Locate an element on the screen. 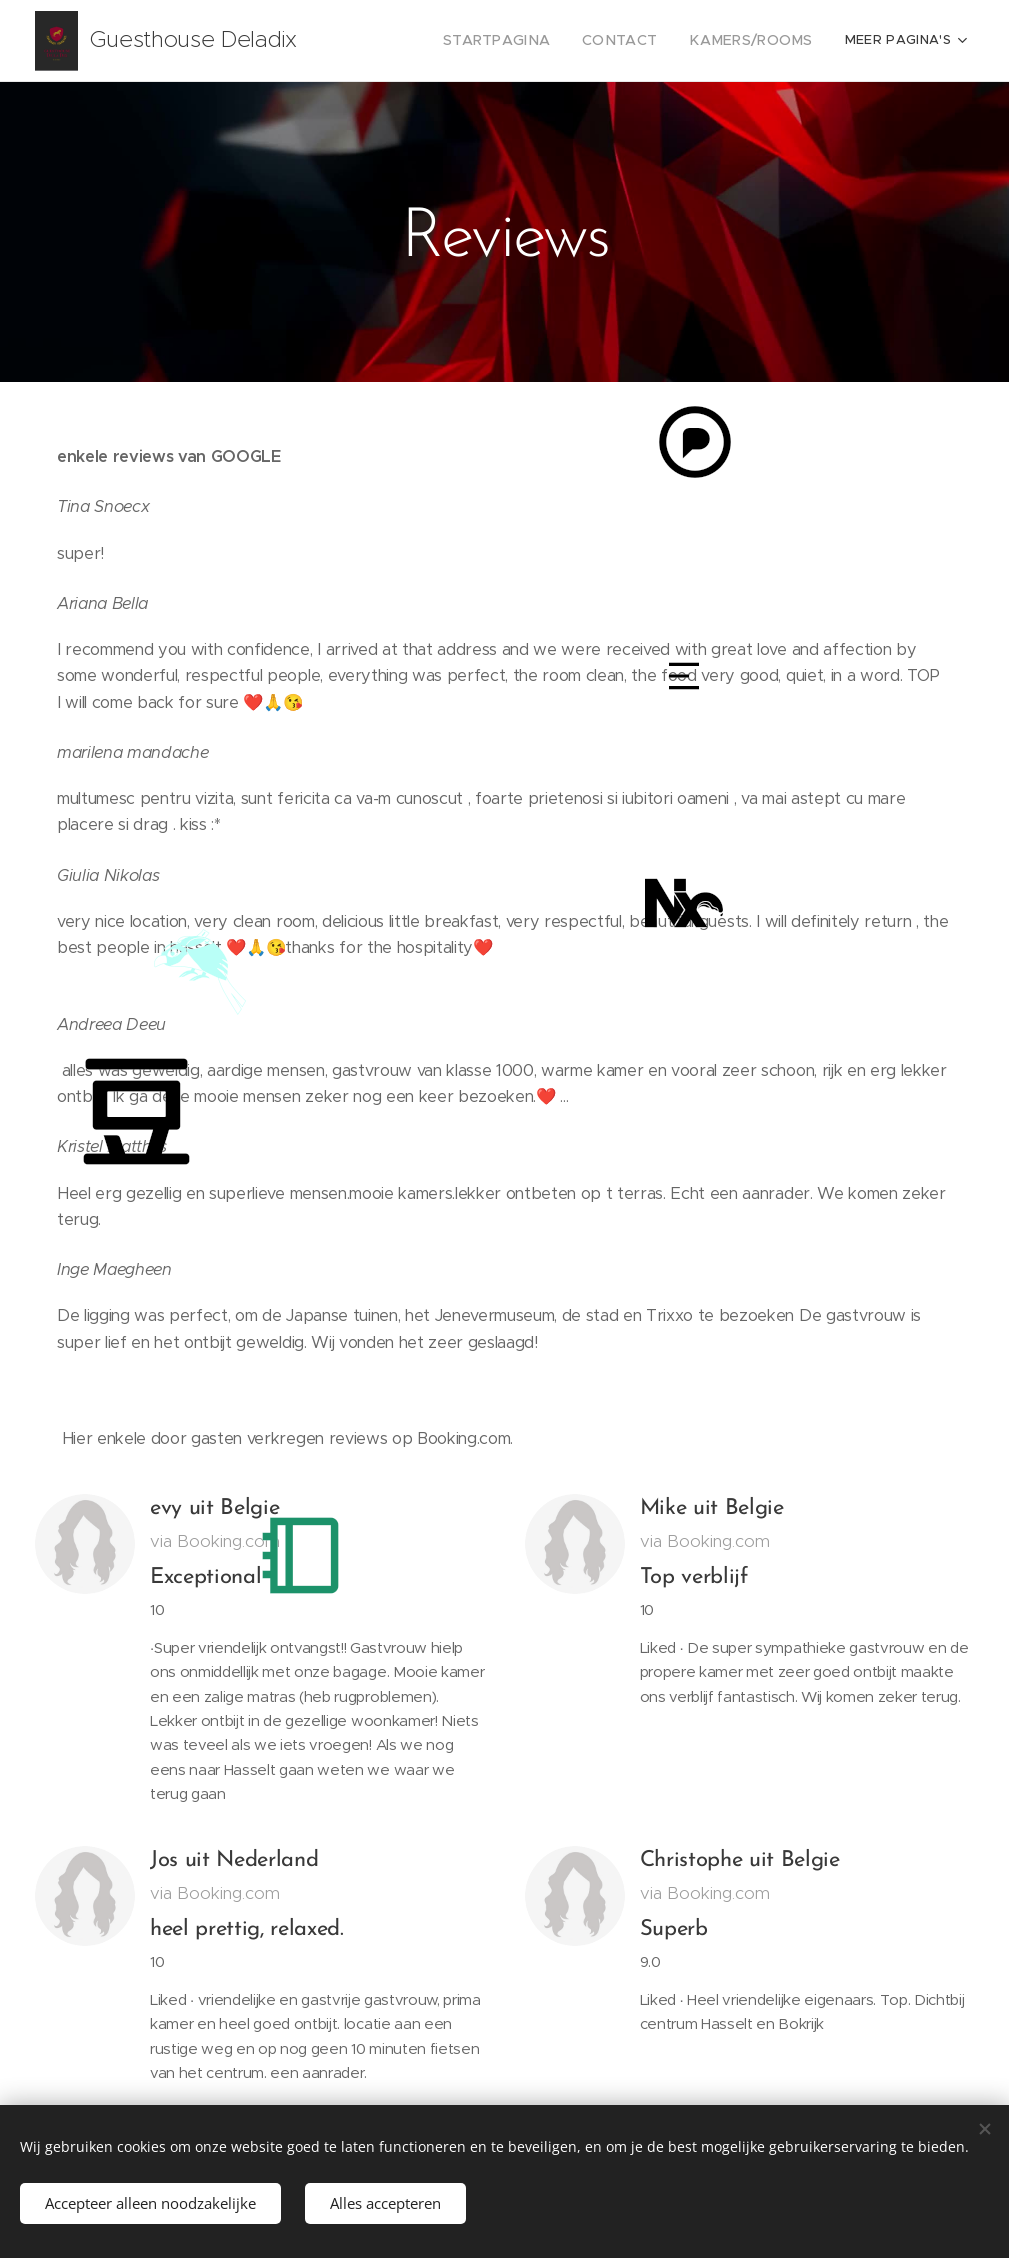  nx build system logo is located at coordinates (684, 903).